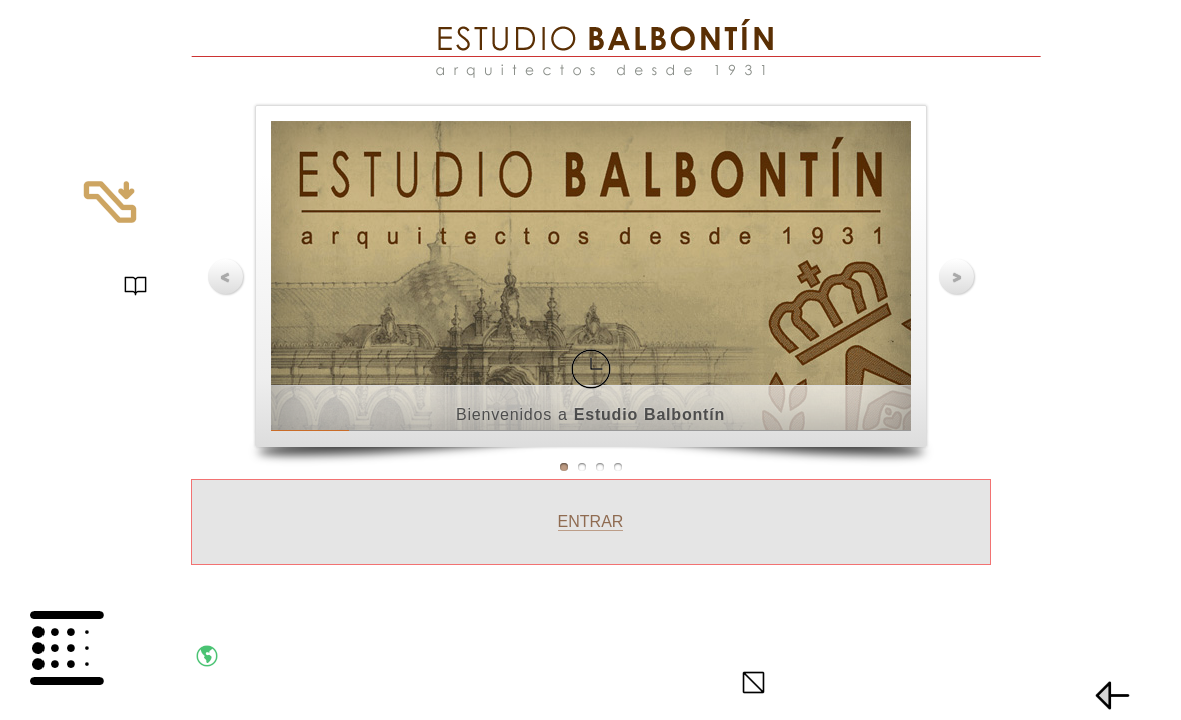 The height and width of the screenshot is (720, 1181). What do you see at coordinates (207, 656) in the screenshot?
I see `view region or language settings` at bounding box center [207, 656].